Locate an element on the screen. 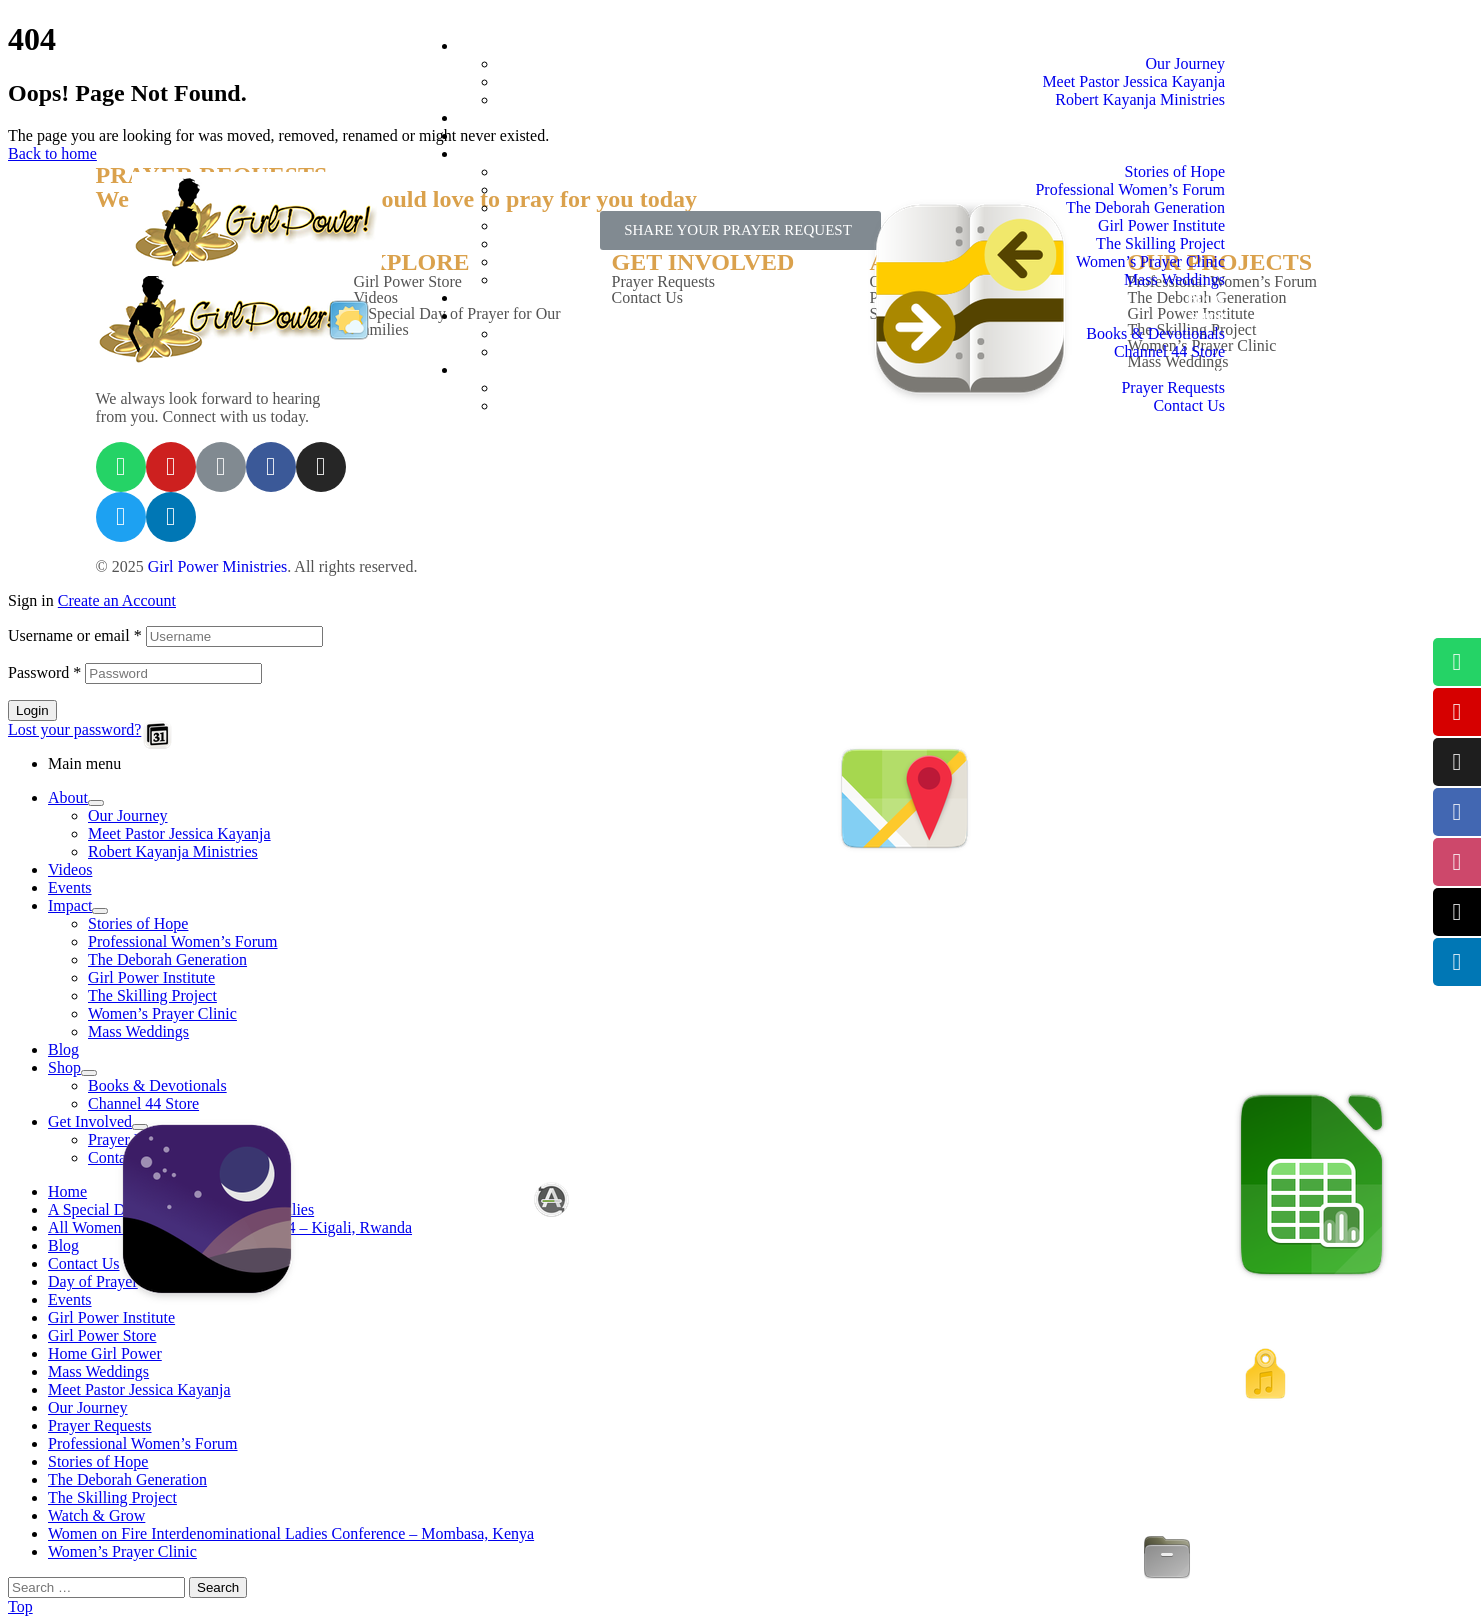 The image size is (1481, 1624). open diffuse app for file comparison is located at coordinates (970, 299).